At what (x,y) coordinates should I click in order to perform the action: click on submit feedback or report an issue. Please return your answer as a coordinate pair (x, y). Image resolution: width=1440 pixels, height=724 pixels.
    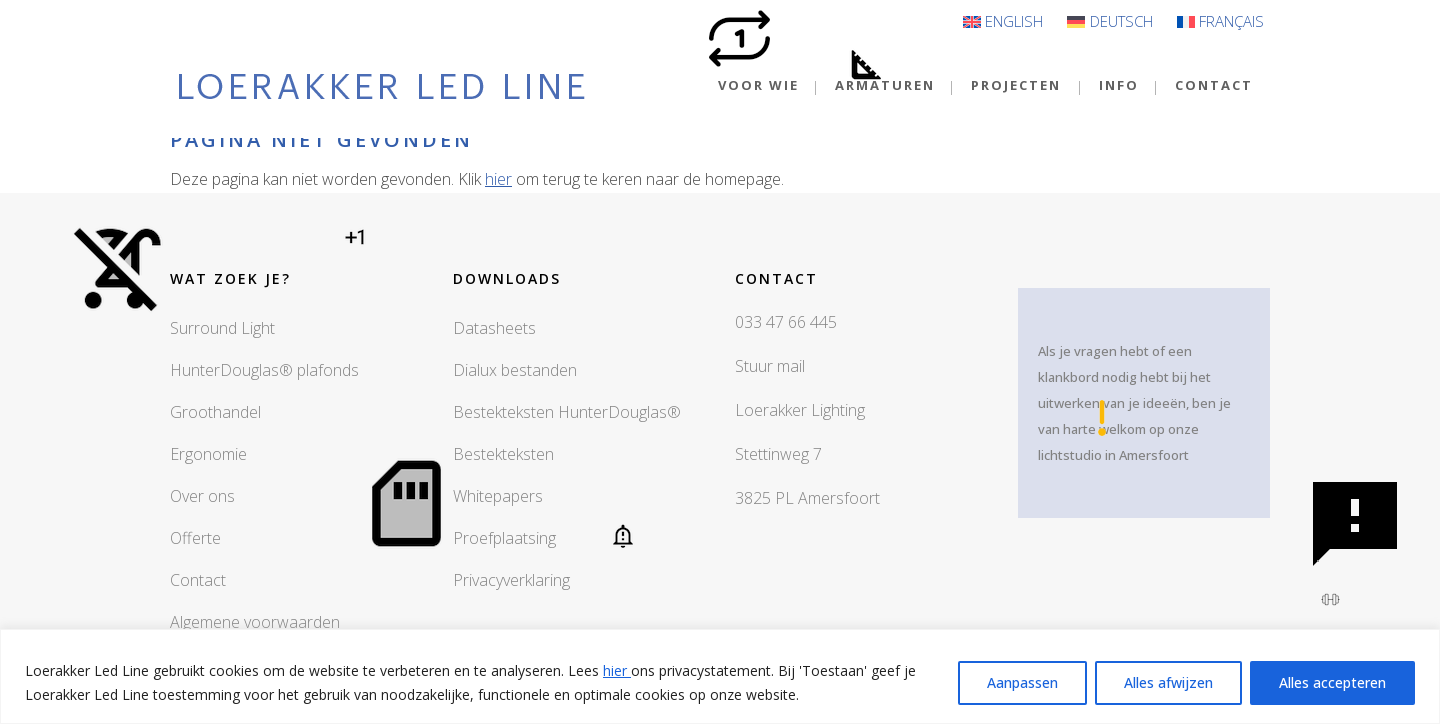
    Looking at the image, I should click on (1355, 524).